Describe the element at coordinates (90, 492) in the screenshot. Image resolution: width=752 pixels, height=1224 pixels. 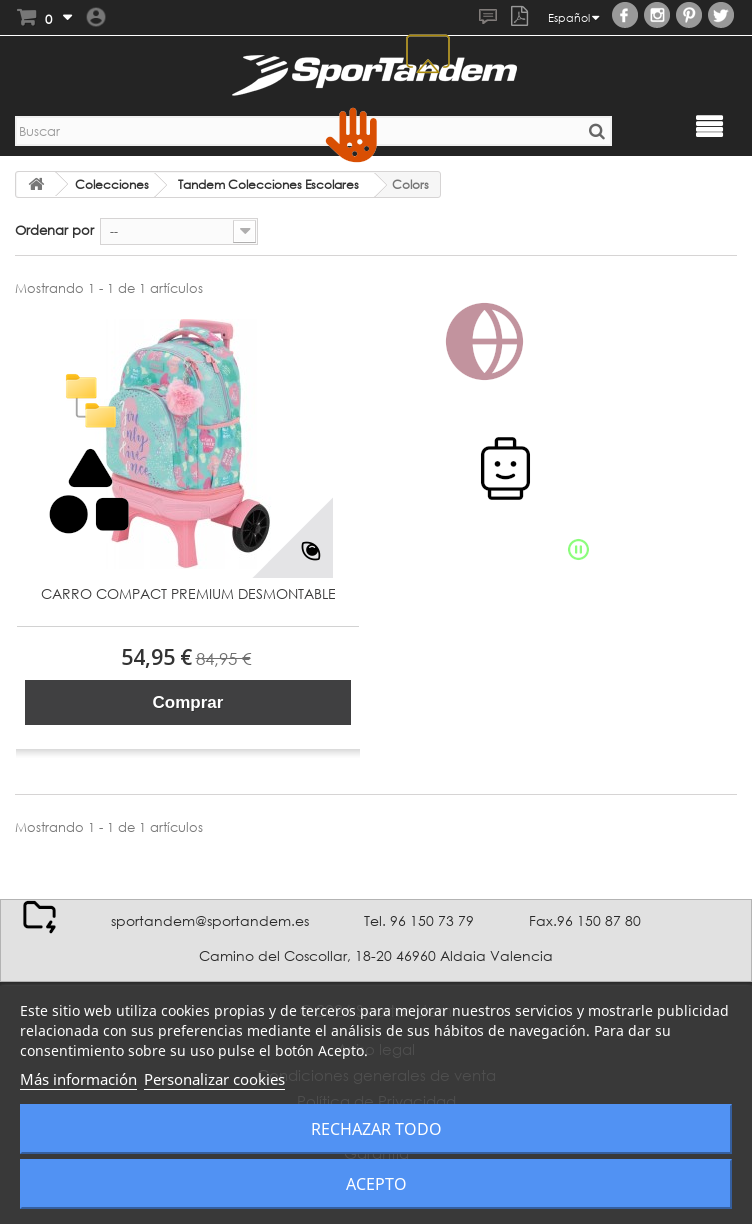
I see `access shape tools or drawing options` at that location.